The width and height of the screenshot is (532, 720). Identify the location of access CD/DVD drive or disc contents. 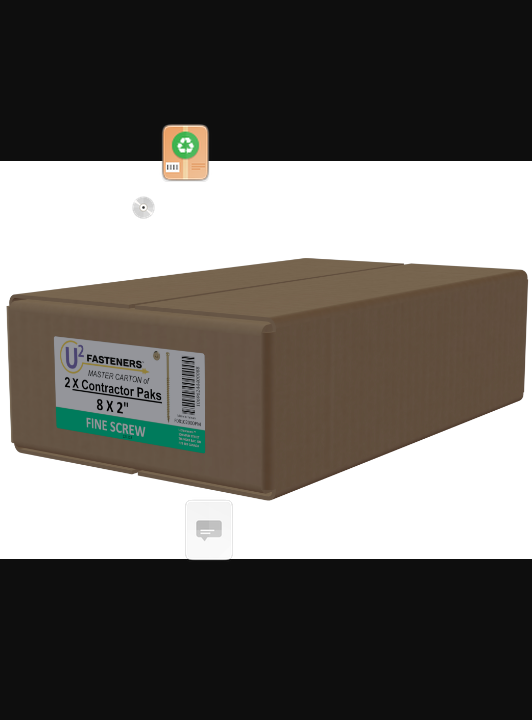
(143, 207).